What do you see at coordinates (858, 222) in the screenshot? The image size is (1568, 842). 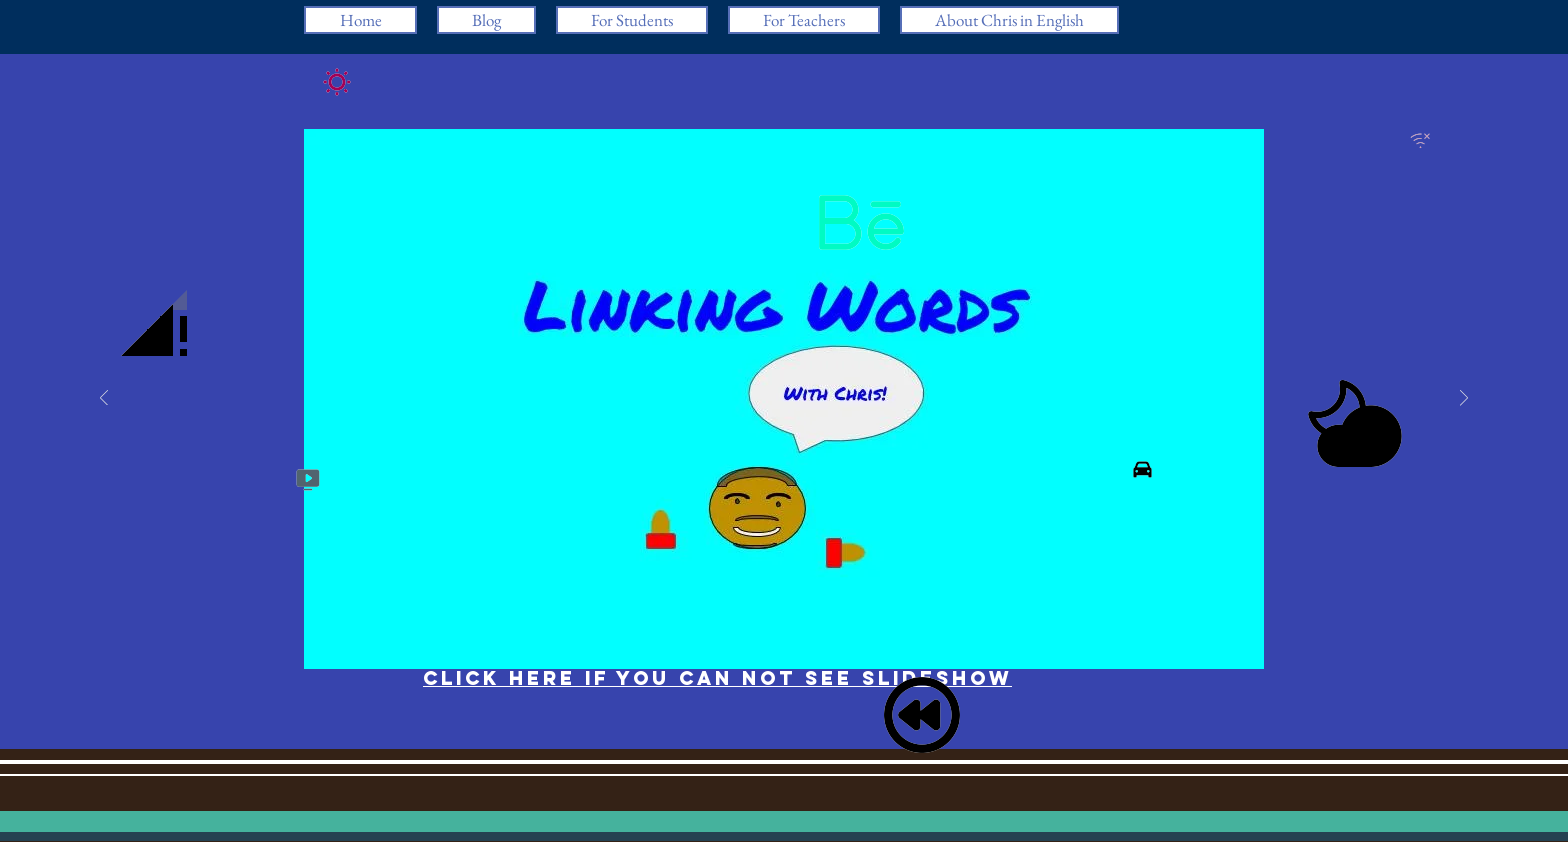 I see `visit behance profile or portfolio` at bounding box center [858, 222].